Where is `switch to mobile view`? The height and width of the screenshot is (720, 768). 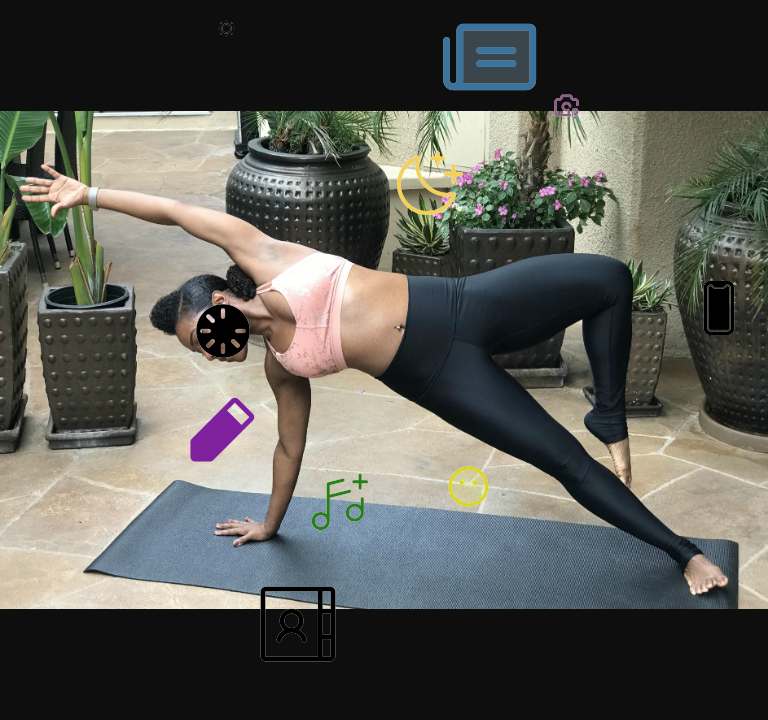
switch to mobile view is located at coordinates (719, 308).